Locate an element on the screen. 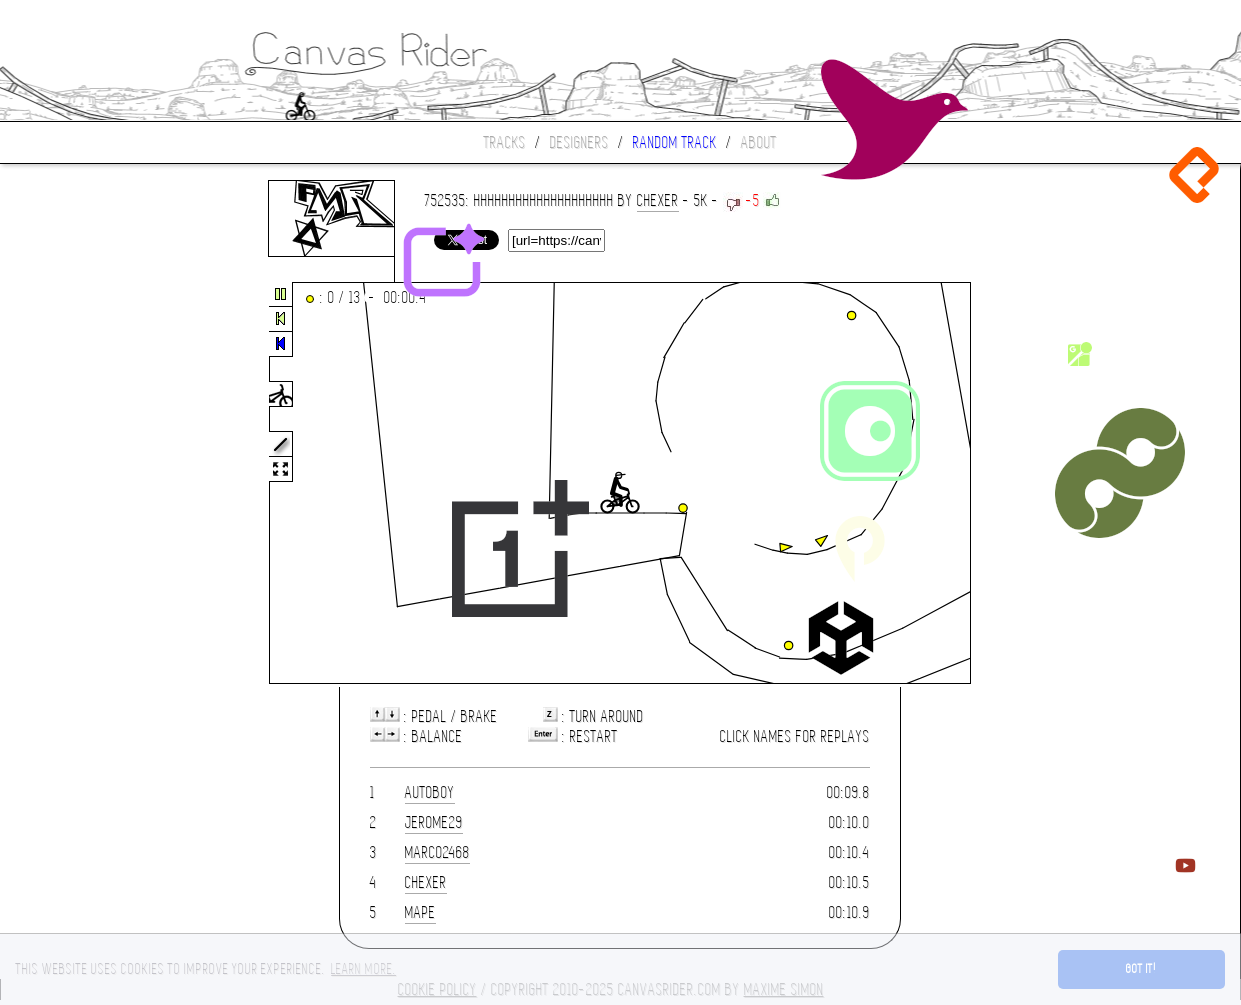 This screenshot has height=1005, width=1241. Unity game engine logo is located at coordinates (841, 638).